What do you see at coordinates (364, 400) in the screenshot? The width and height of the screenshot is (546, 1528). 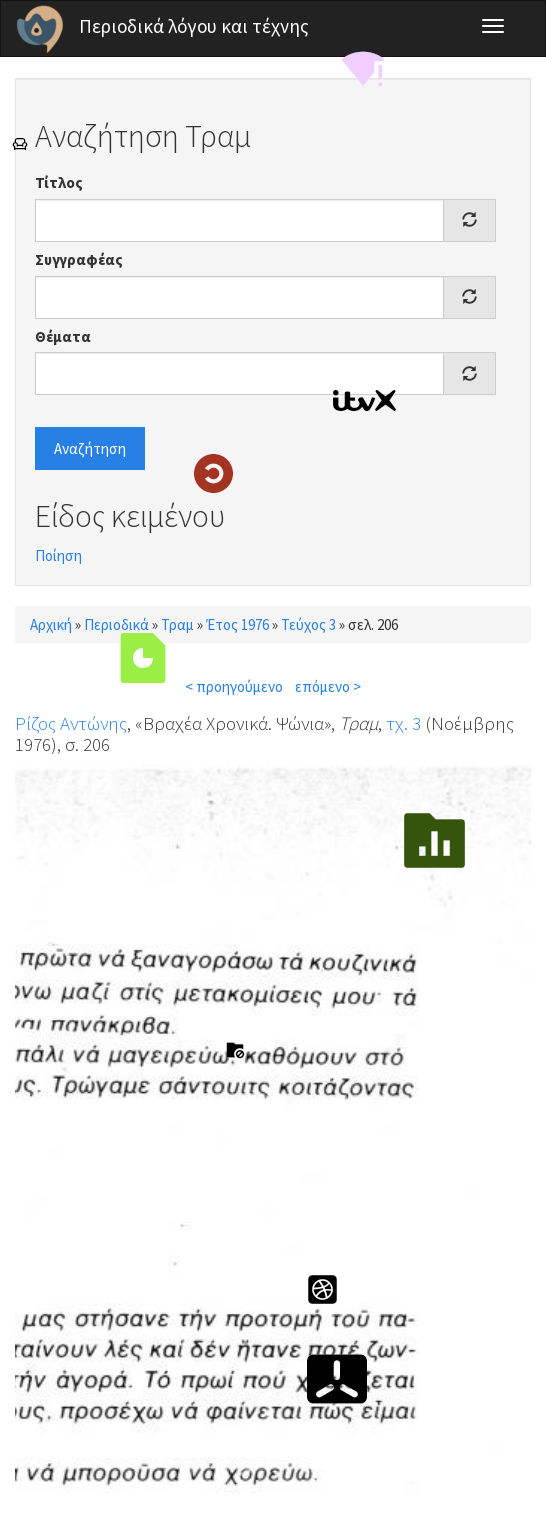 I see `open the ITVX streaming app` at bounding box center [364, 400].